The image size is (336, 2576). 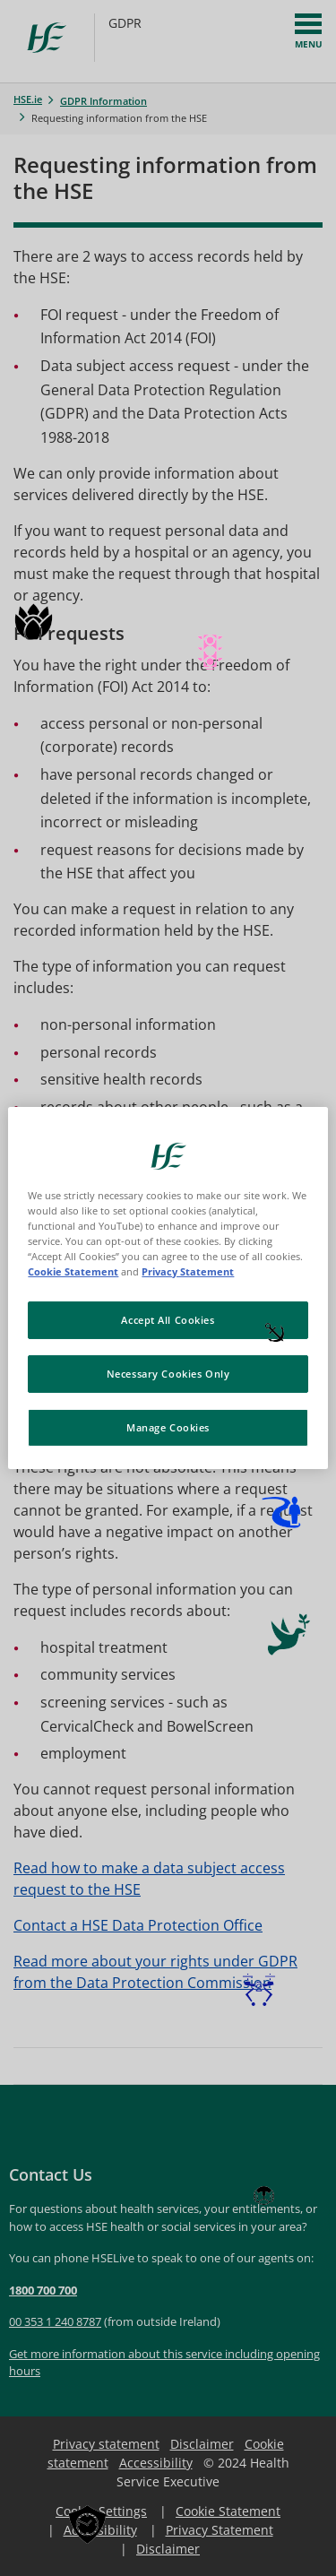 What do you see at coordinates (210, 652) in the screenshot?
I see `indicates ready status or go signal` at bounding box center [210, 652].